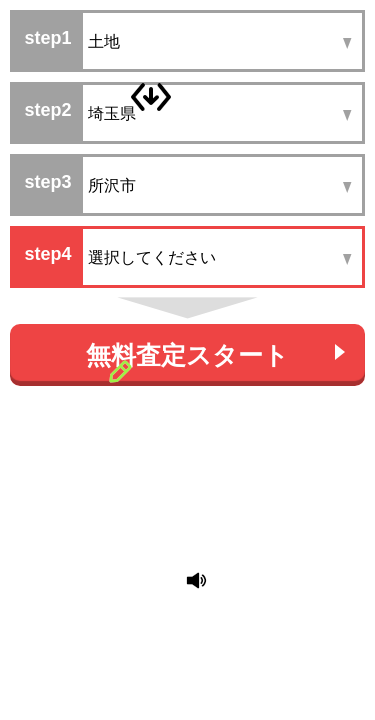 This screenshot has height=720, width=375. Describe the element at coordinates (120, 371) in the screenshot. I see `edit content or settings` at that location.